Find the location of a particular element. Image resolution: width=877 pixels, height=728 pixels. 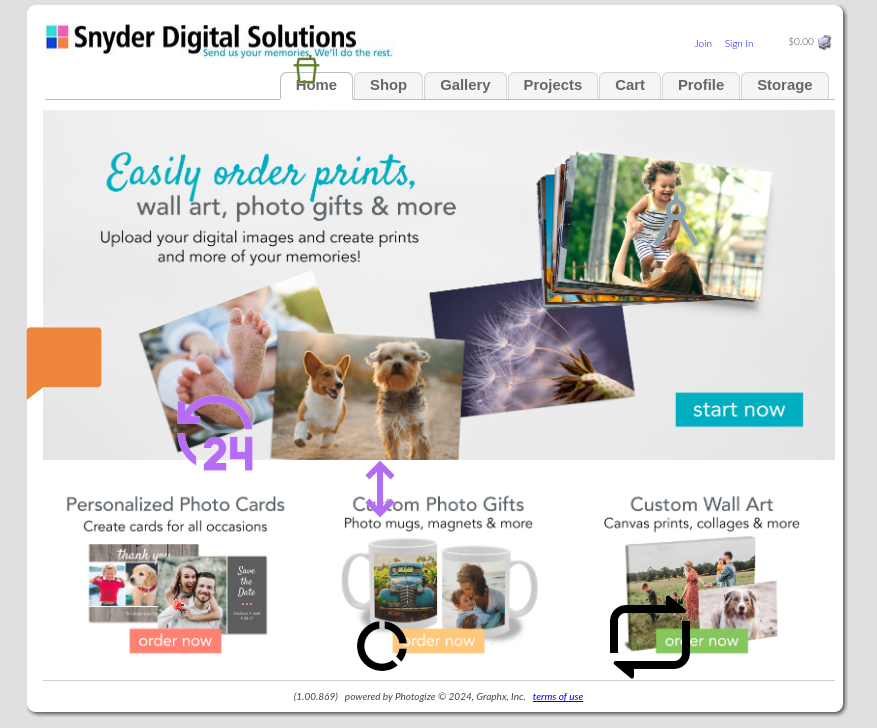

view food and drink options is located at coordinates (306, 70).